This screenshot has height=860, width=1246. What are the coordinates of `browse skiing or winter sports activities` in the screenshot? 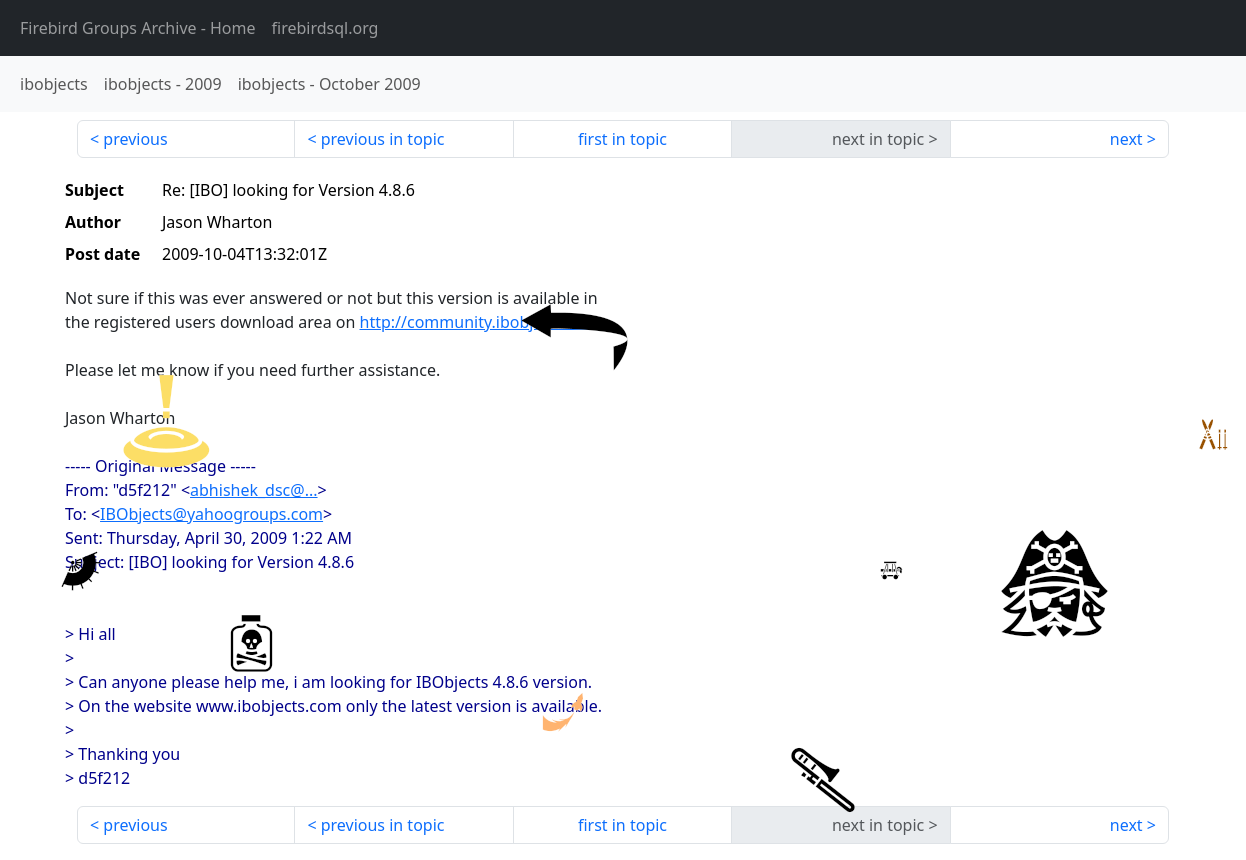 It's located at (1212, 434).